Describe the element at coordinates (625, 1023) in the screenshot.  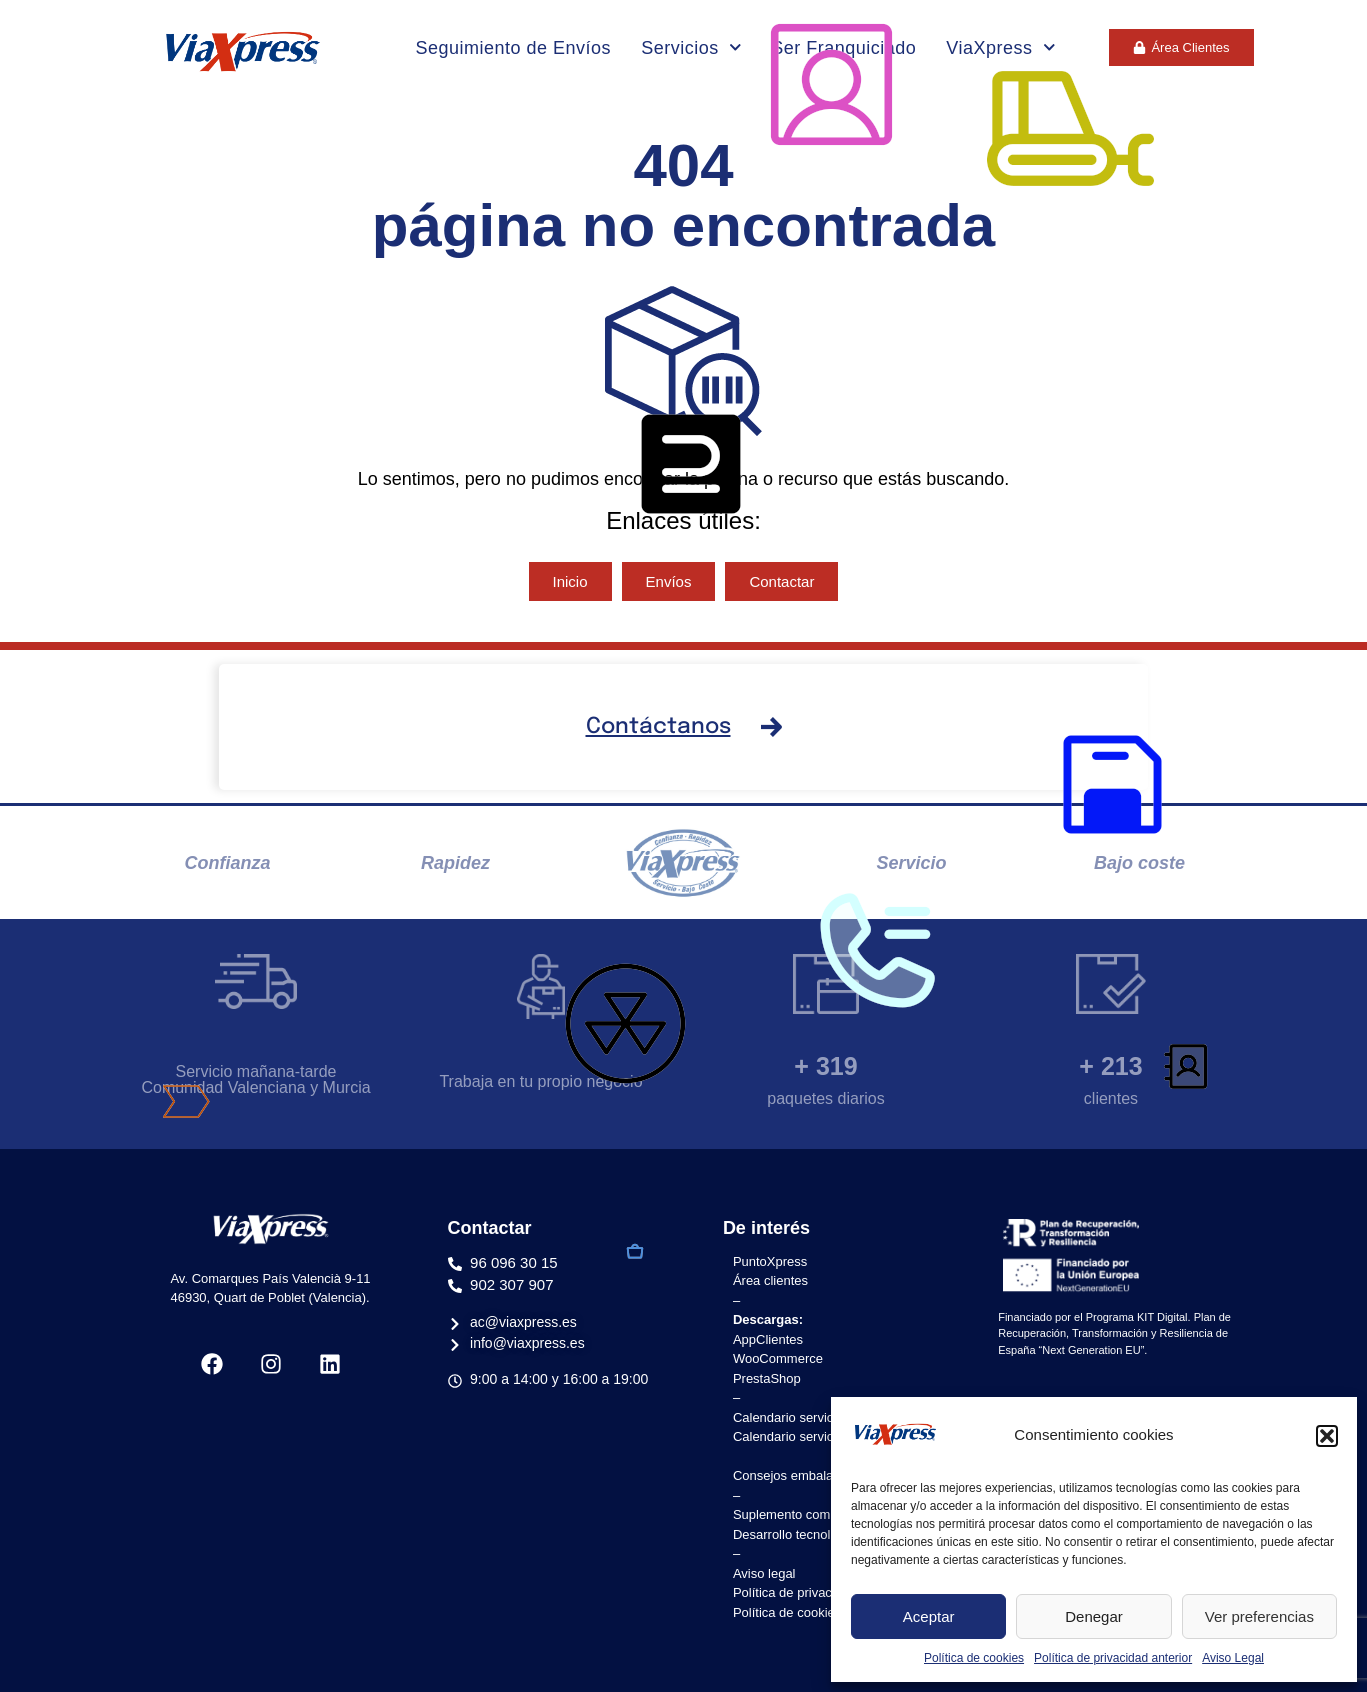
I see `fallout shelter location marker` at that location.